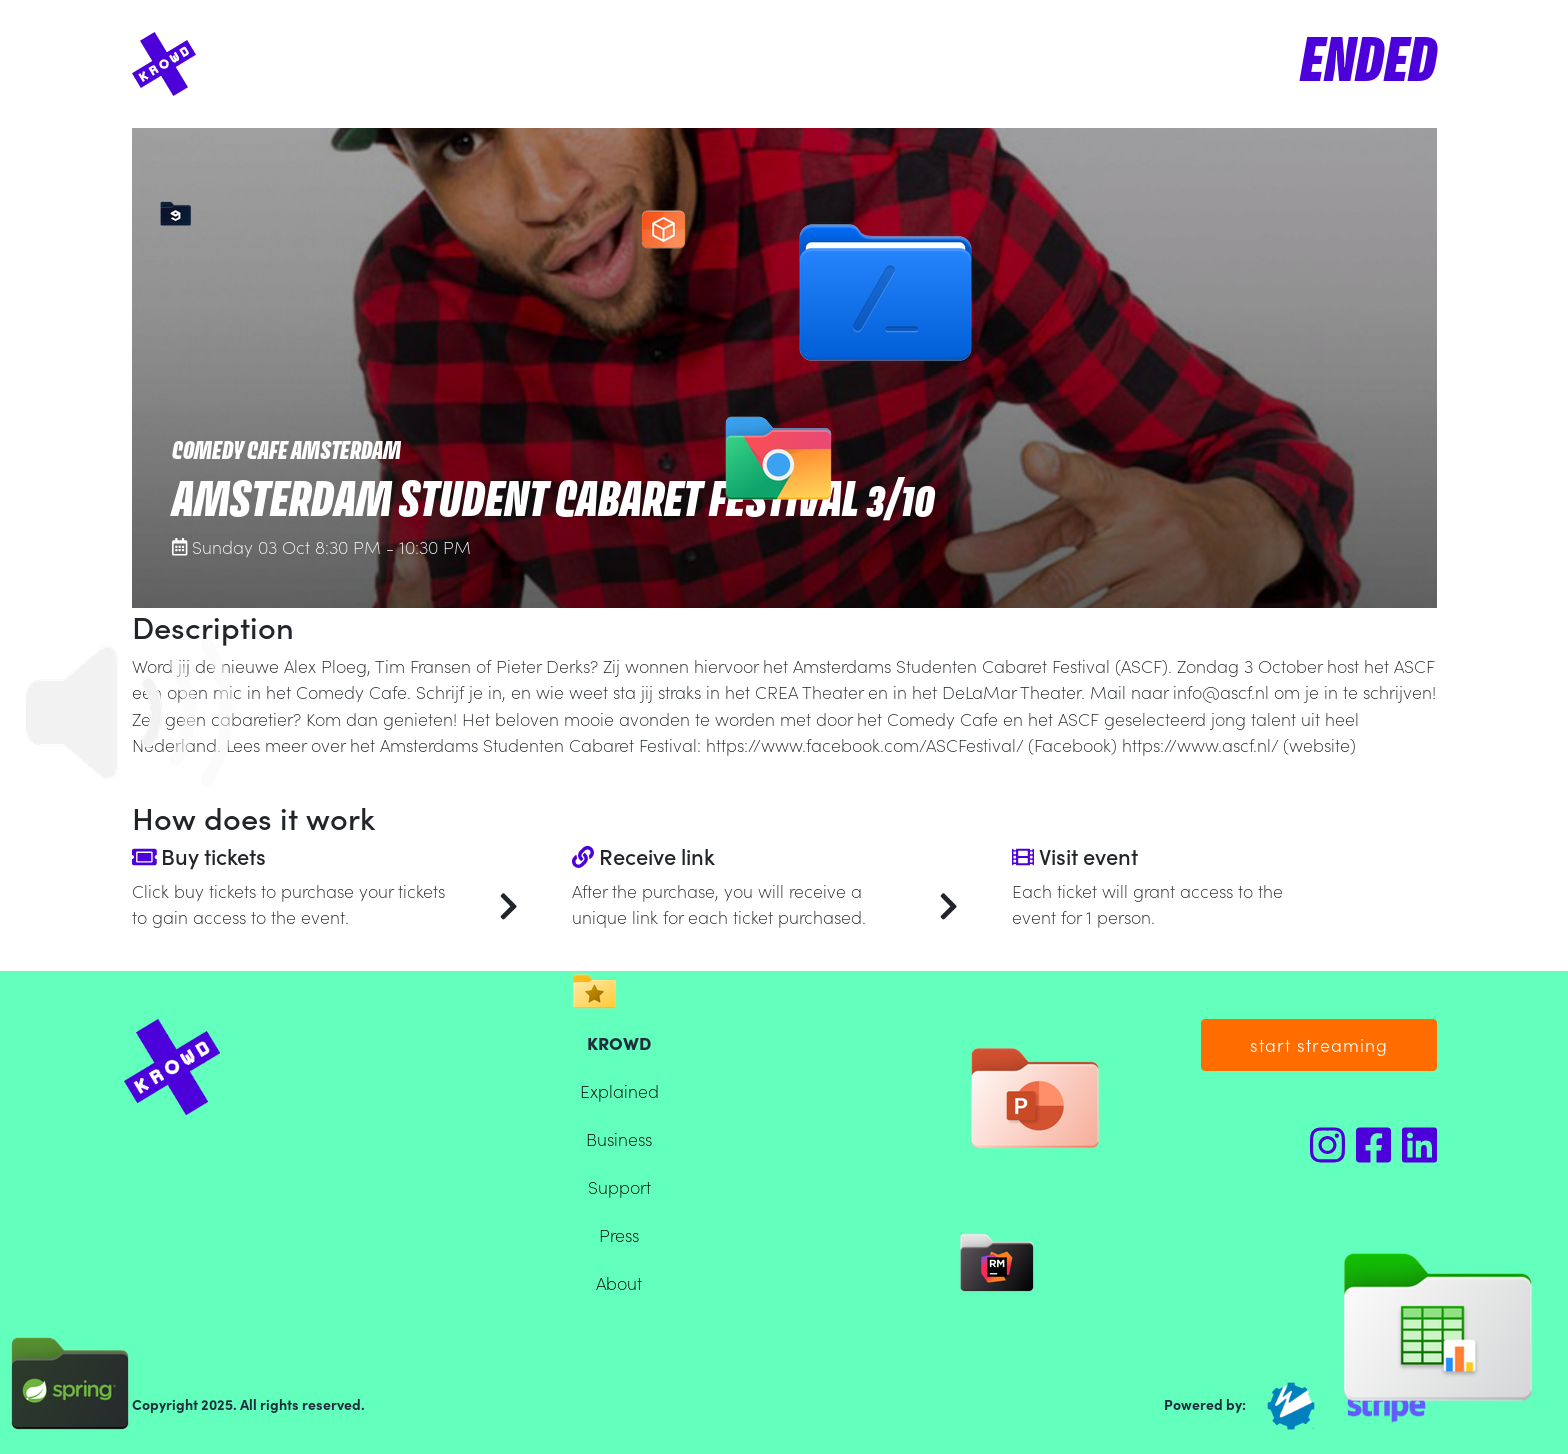  Describe the element at coordinates (129, 712) in the screenshot. I see `indicates low volume level` at that location.